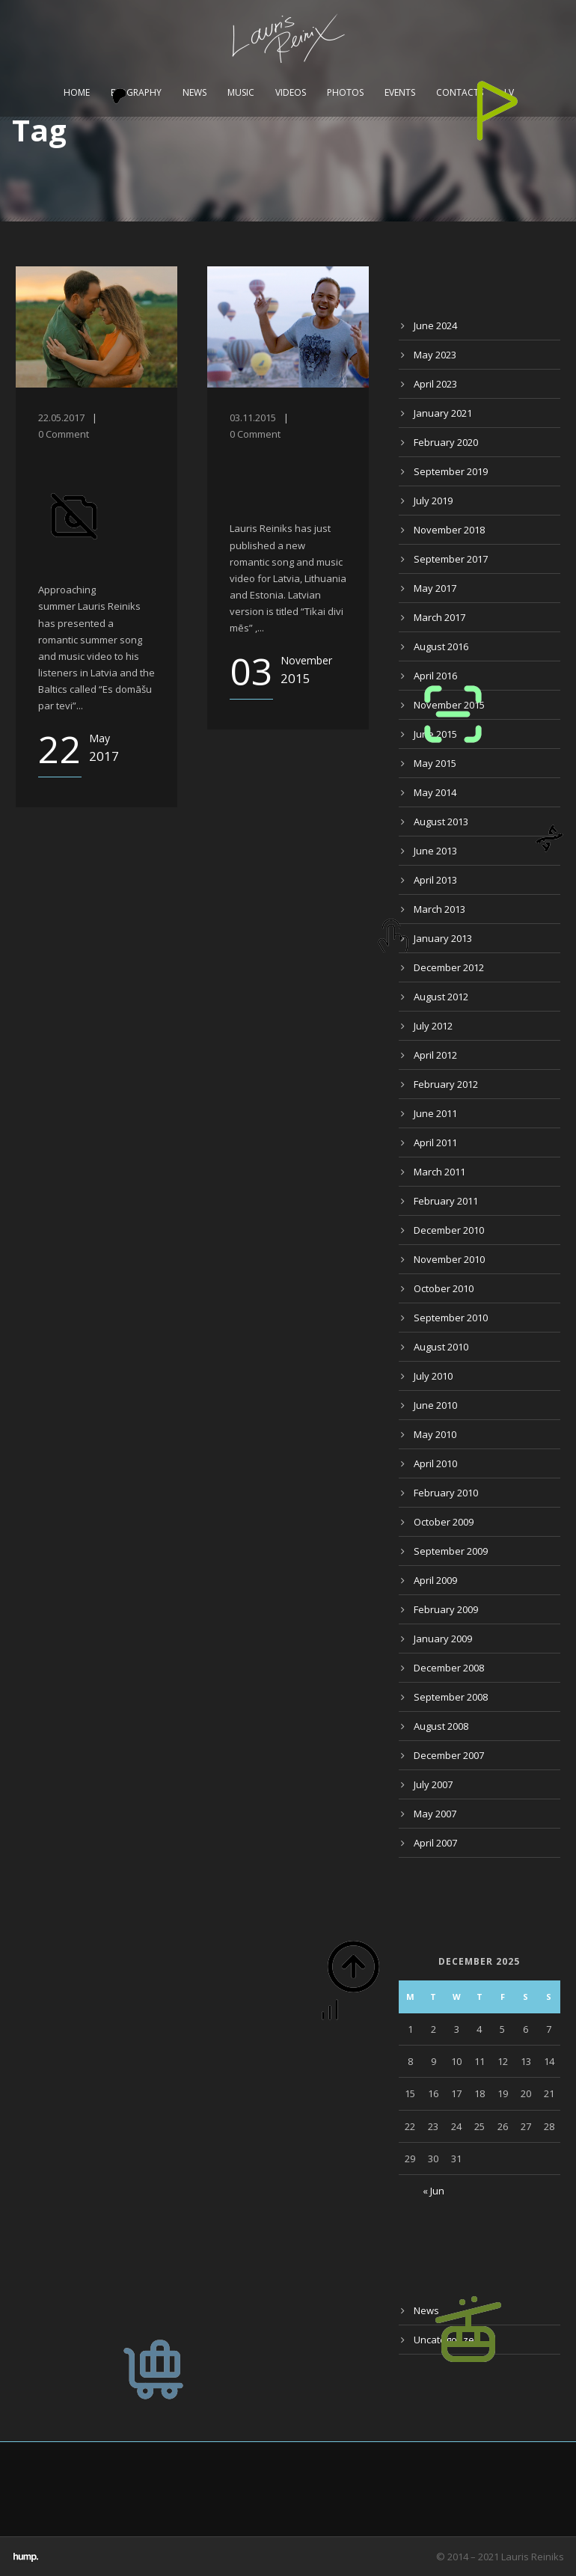 The width and height of the screenshot is (576, 2576). What do you see at coordinates (468, 2329) in the screenshot?
I see `access cable car or gondola transit options` at bounding box center [468, 2329].